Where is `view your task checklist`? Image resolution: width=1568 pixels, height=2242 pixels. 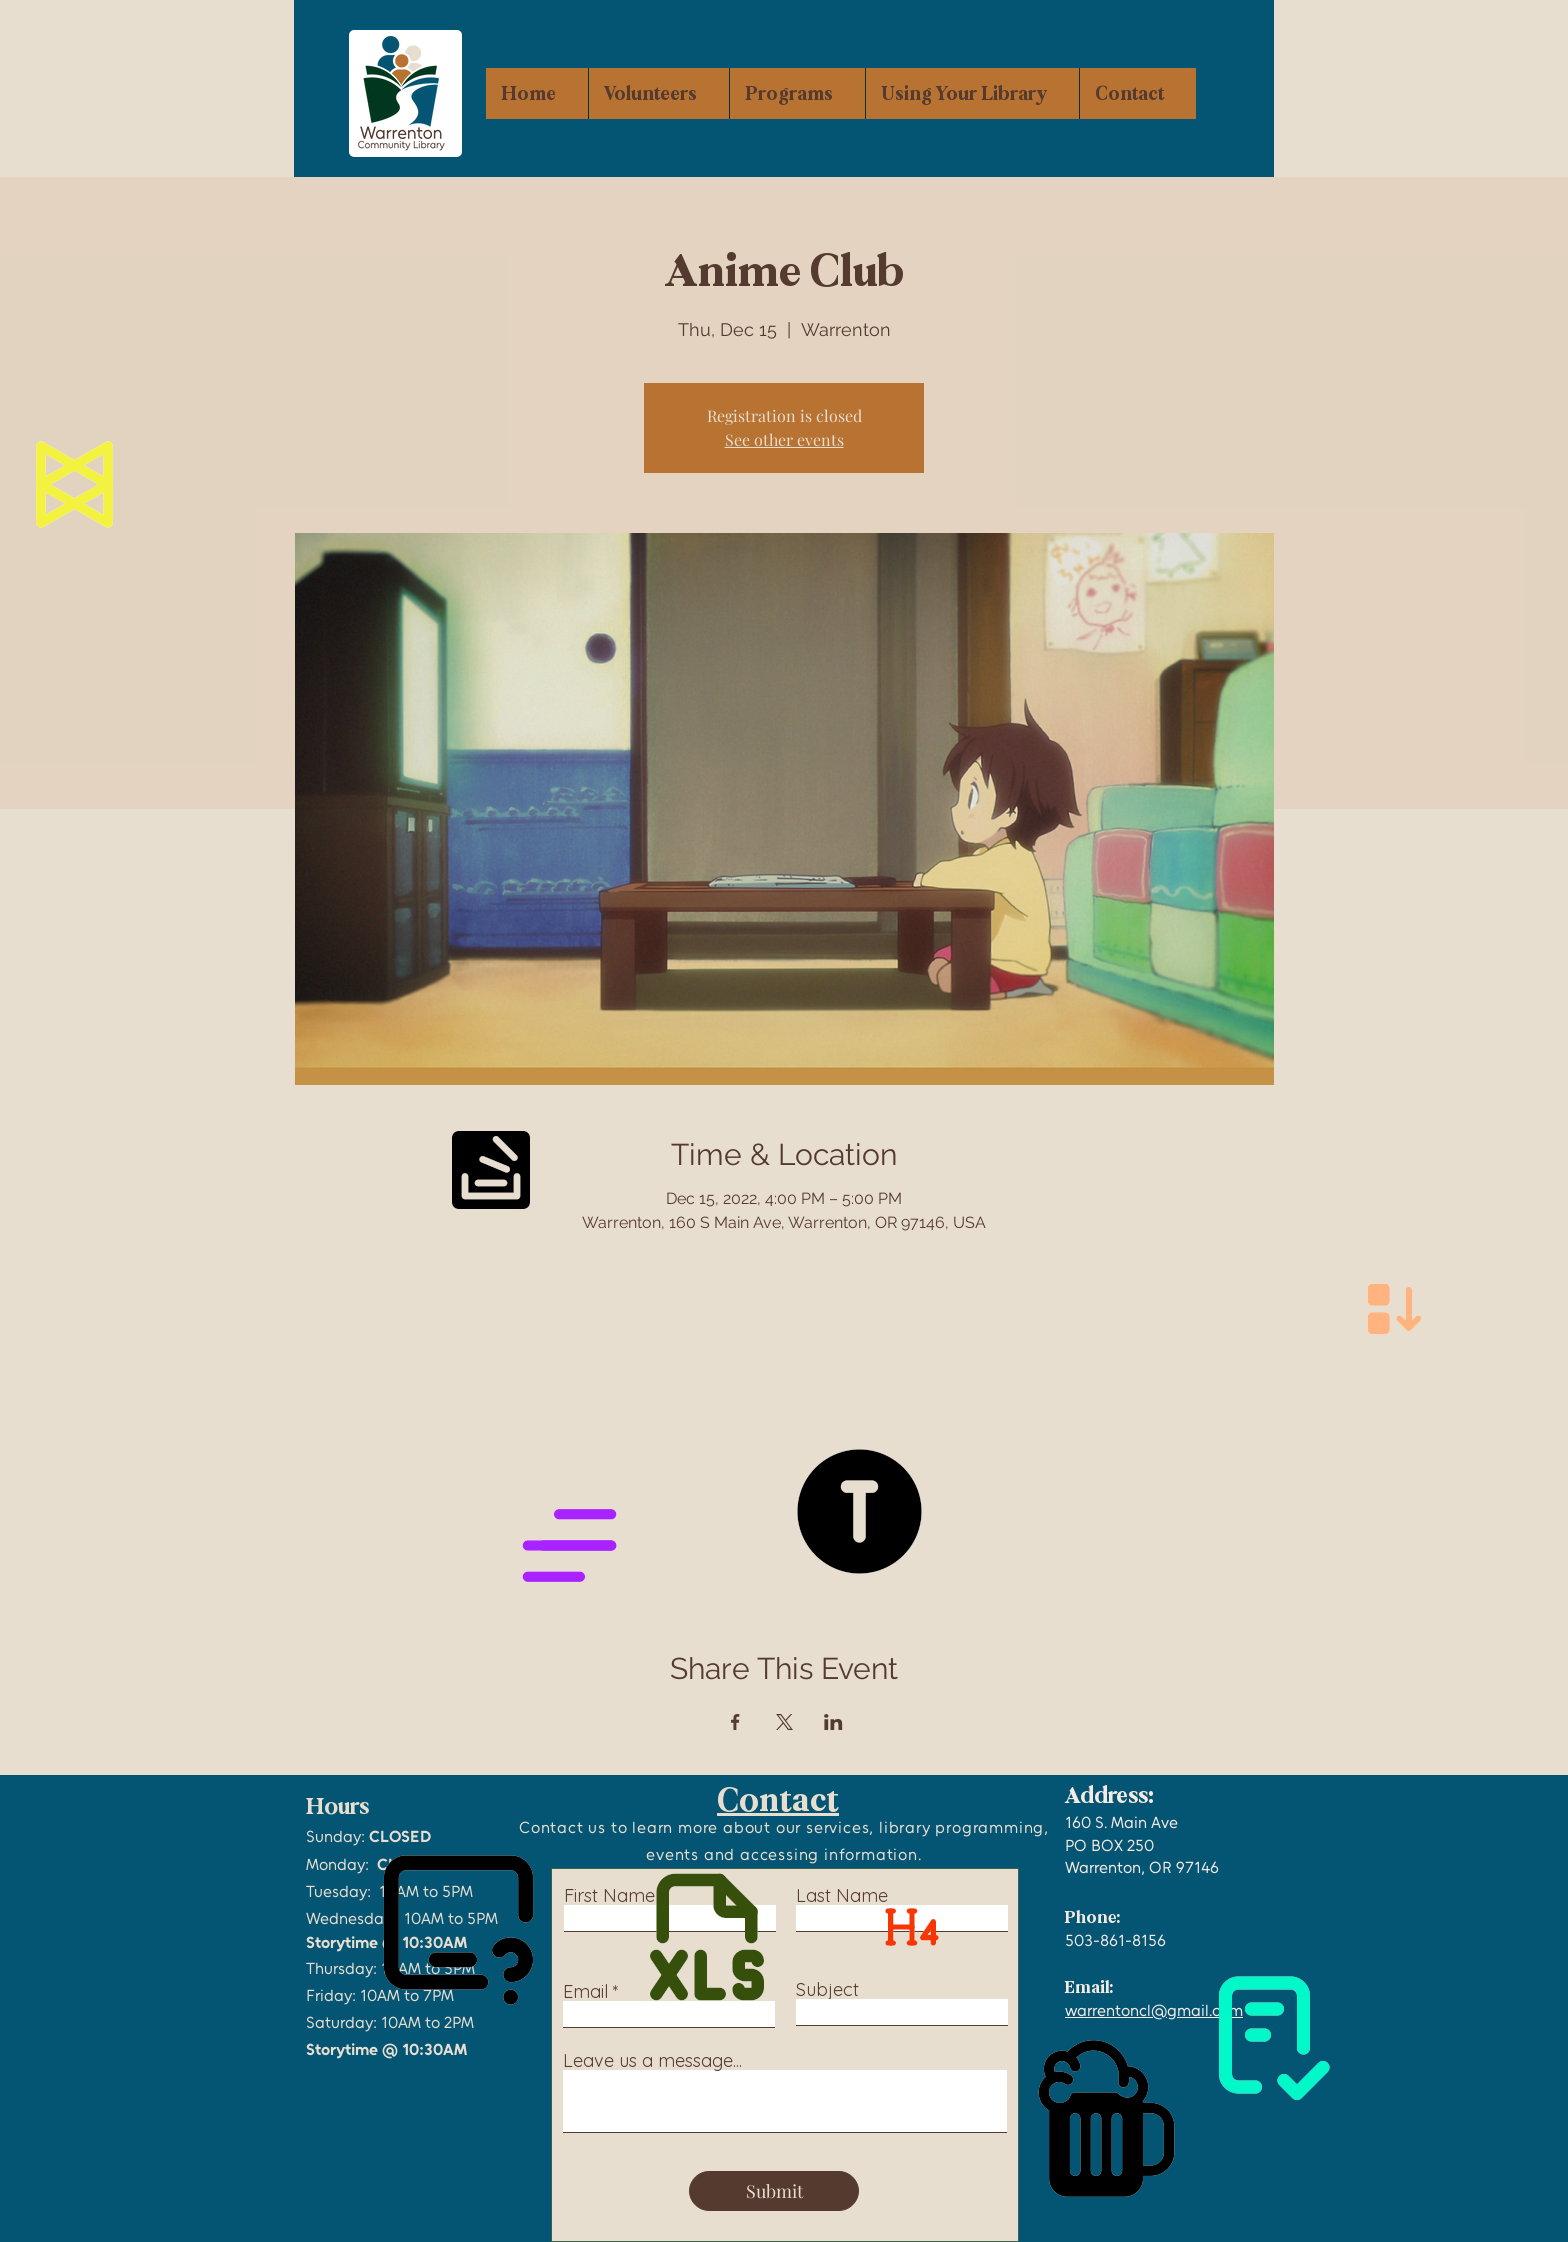
view your task checklist is located at coordinates (1271, 2035).